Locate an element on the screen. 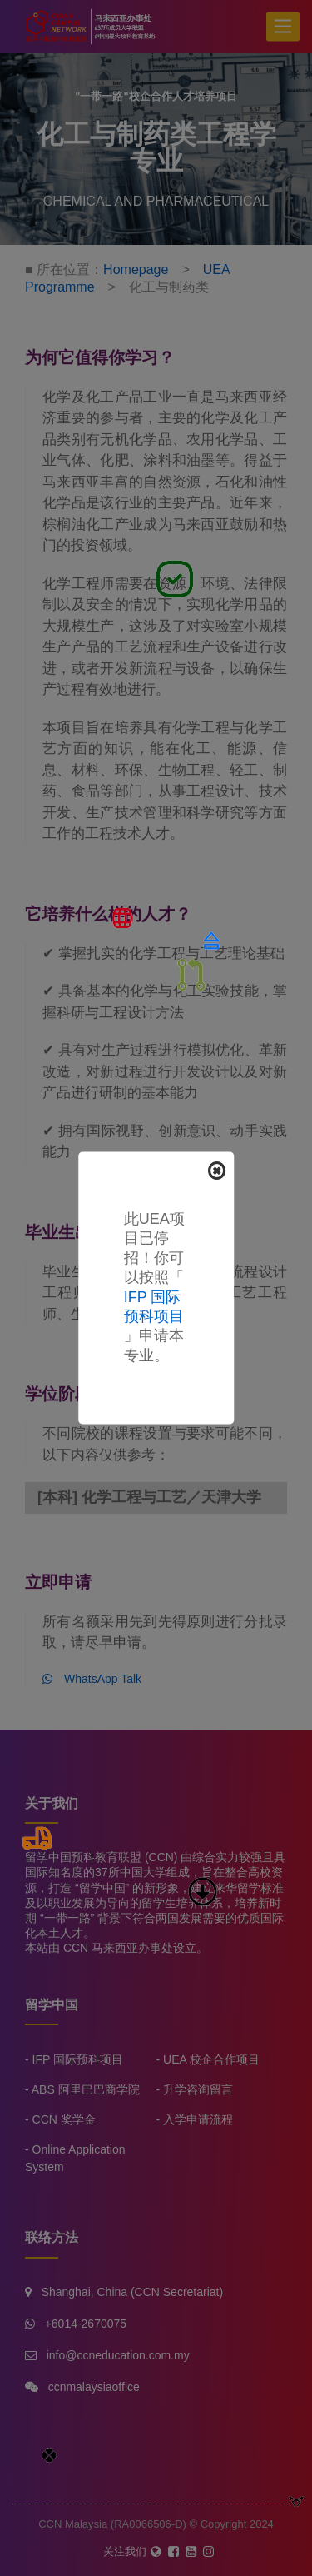 This screenshot has width=312, height=2576. download a file or content is located at coordinates (202, 1891).